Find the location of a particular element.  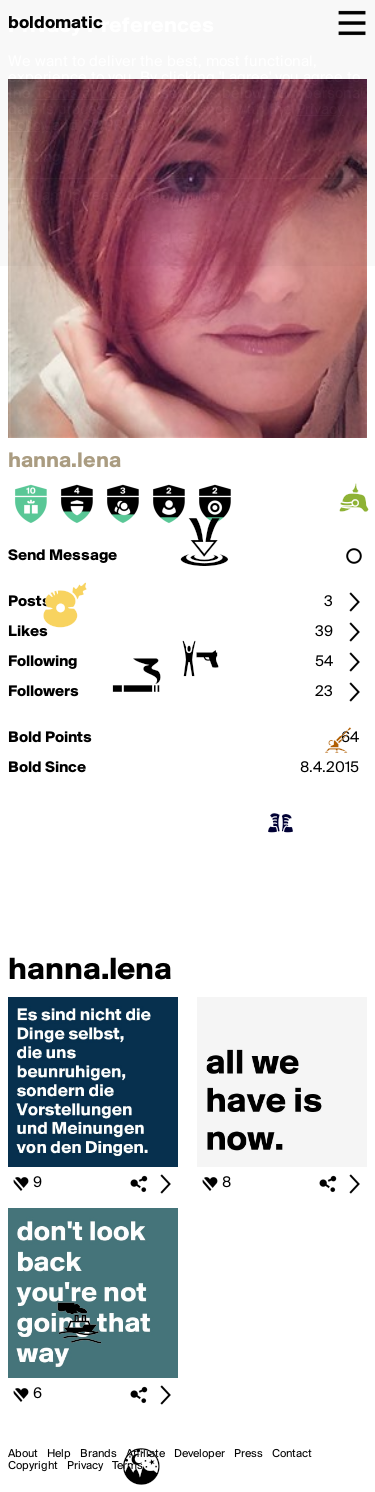

indicates arrest or surrender scenario in a game is located at coordinates (200, 658).